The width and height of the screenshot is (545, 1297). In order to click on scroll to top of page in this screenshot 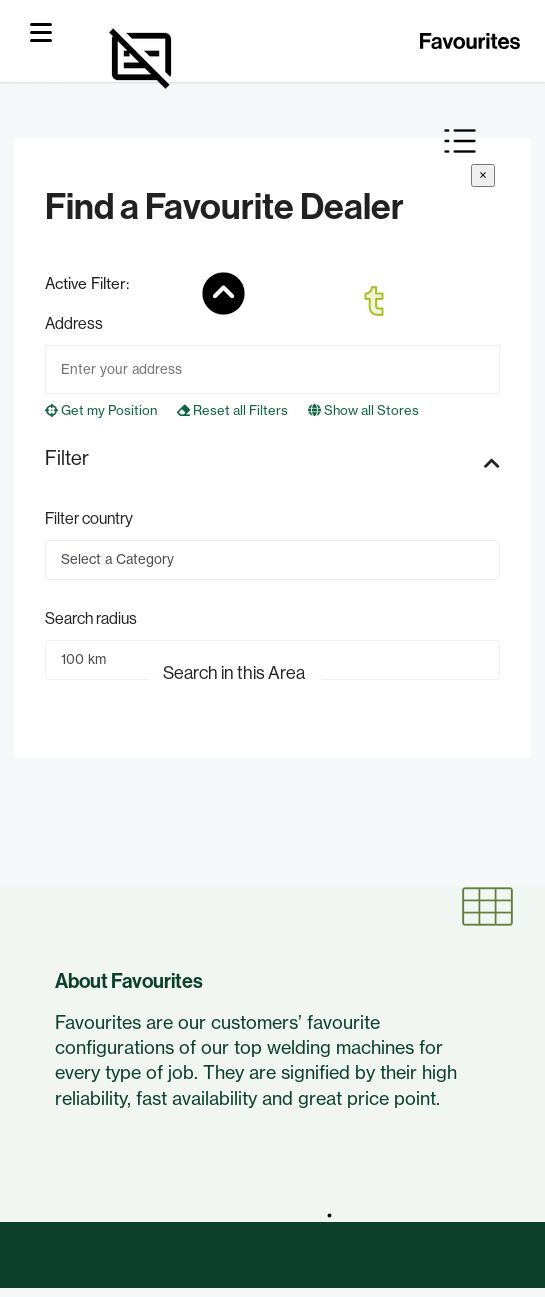, I will do `click(223, 293)`.